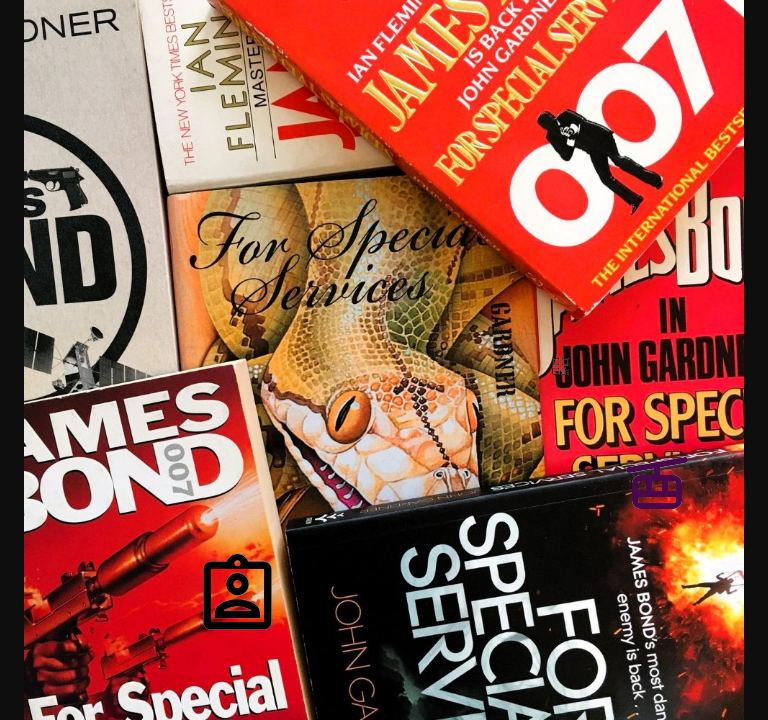 This screenshot has height=720, width=768. Describe the element at coordinates (237, 595) in the screenshot. I see `view assigned user profile` at that location.